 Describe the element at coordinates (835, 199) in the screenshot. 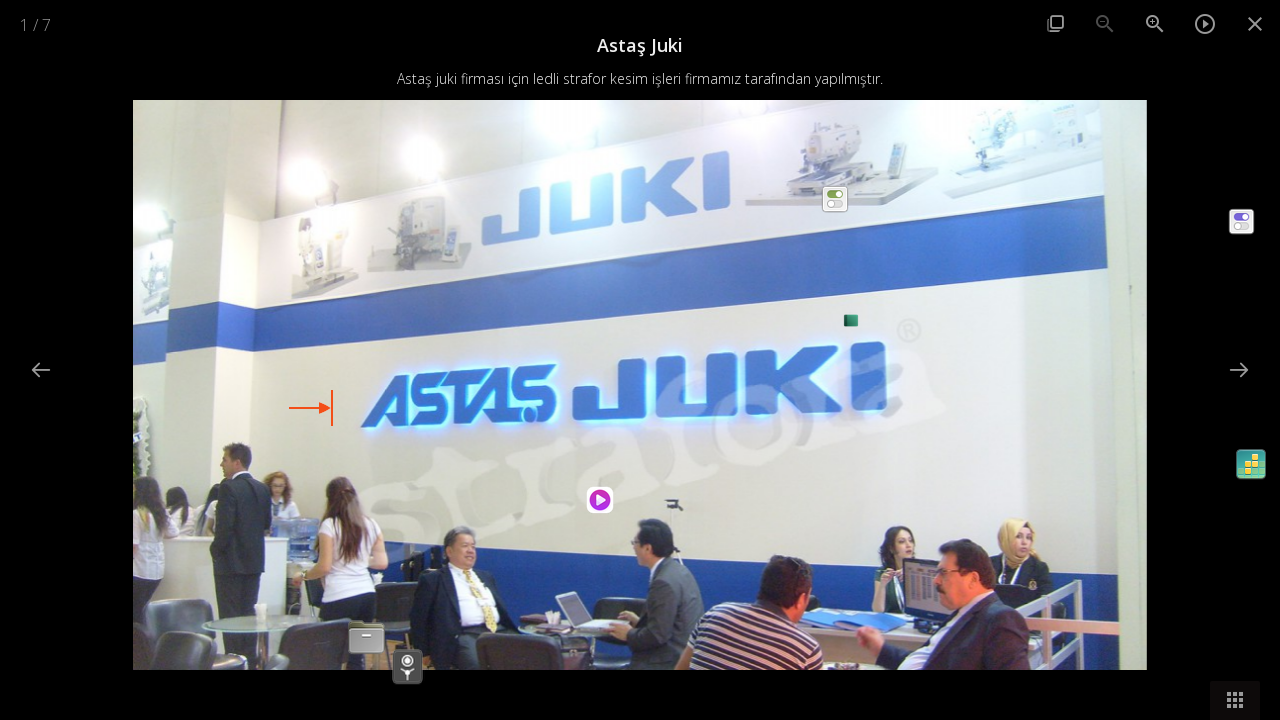

I see `open gnome tweaks to customize system settings` at that location.